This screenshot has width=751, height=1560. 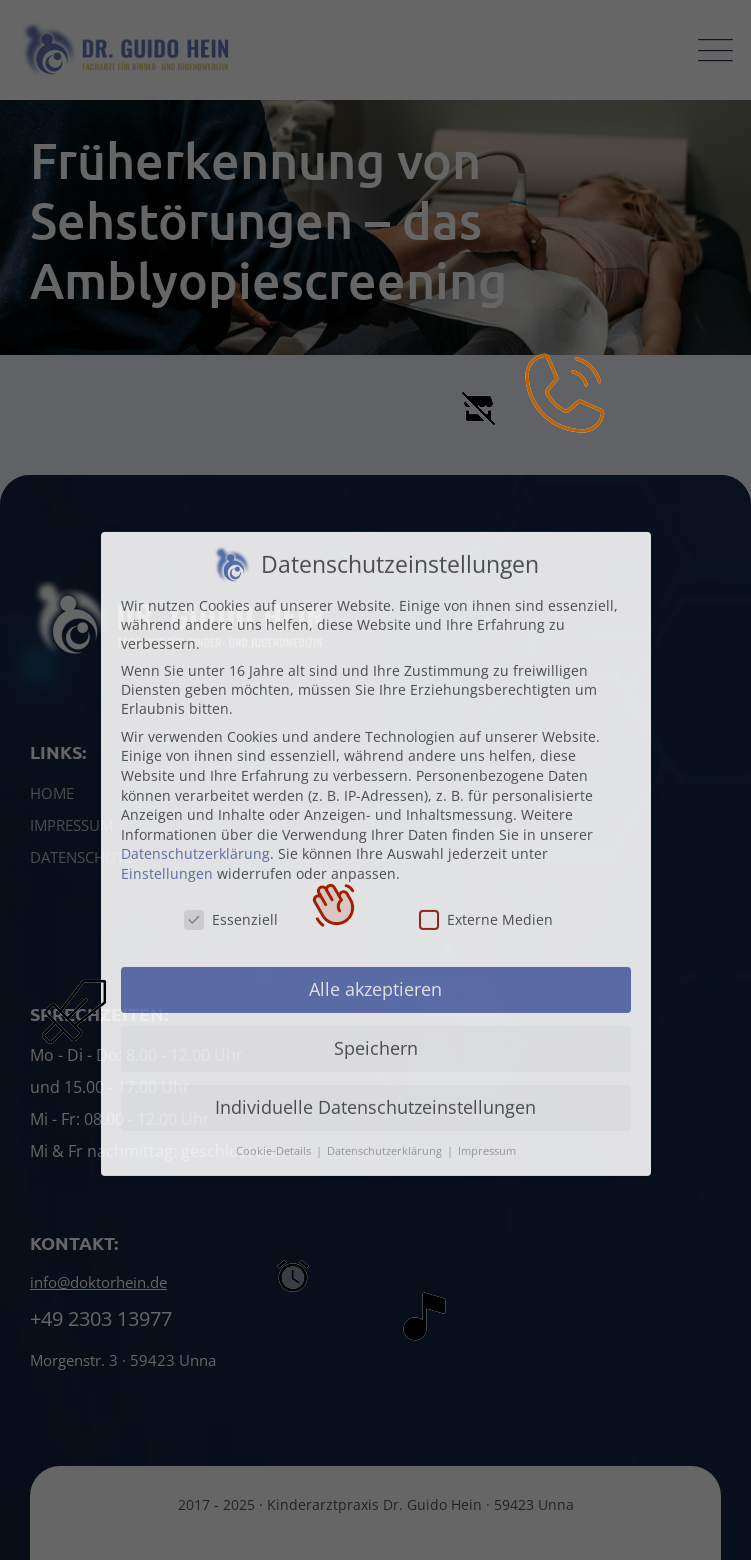 What do you see at coordinates (333, 904) in the screenshot?
I see `send a friendly greeting or wave` at bounding box center [333, 904].